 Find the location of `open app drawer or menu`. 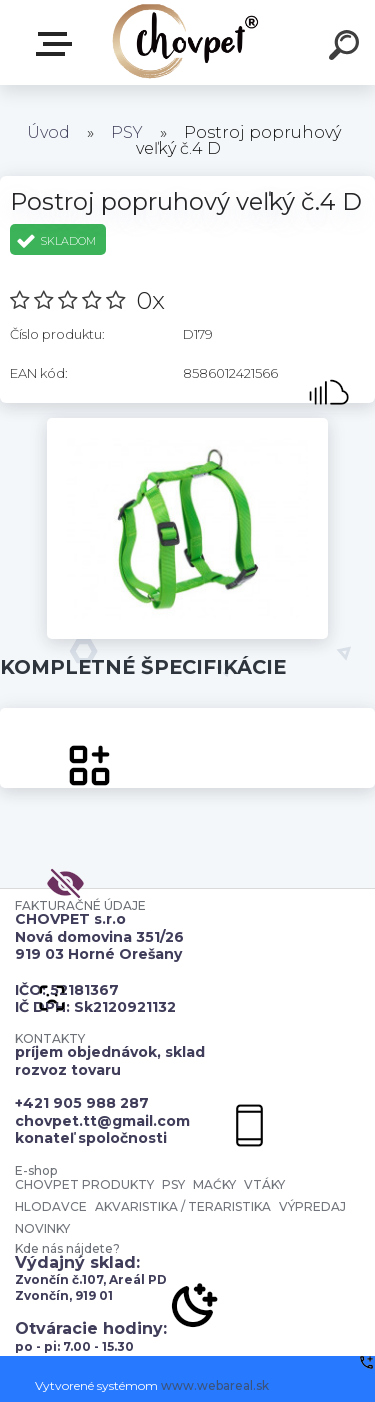

open app drawer or menu is located at coordinates (89, 765).